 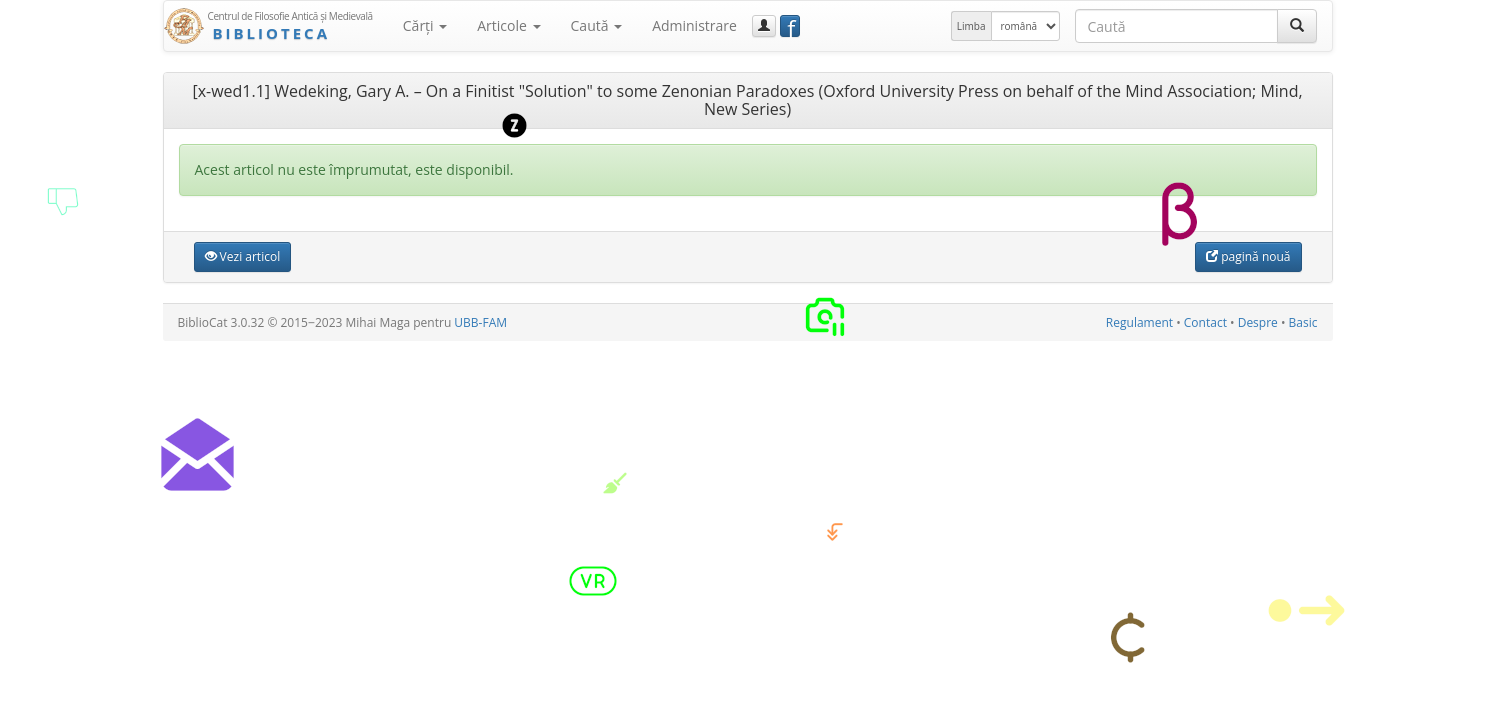 What do you see at coordinates (1178, 211) in the screenshot?
I see `indicates a feature in beta testing phase` at bounding box center [1178, 211].